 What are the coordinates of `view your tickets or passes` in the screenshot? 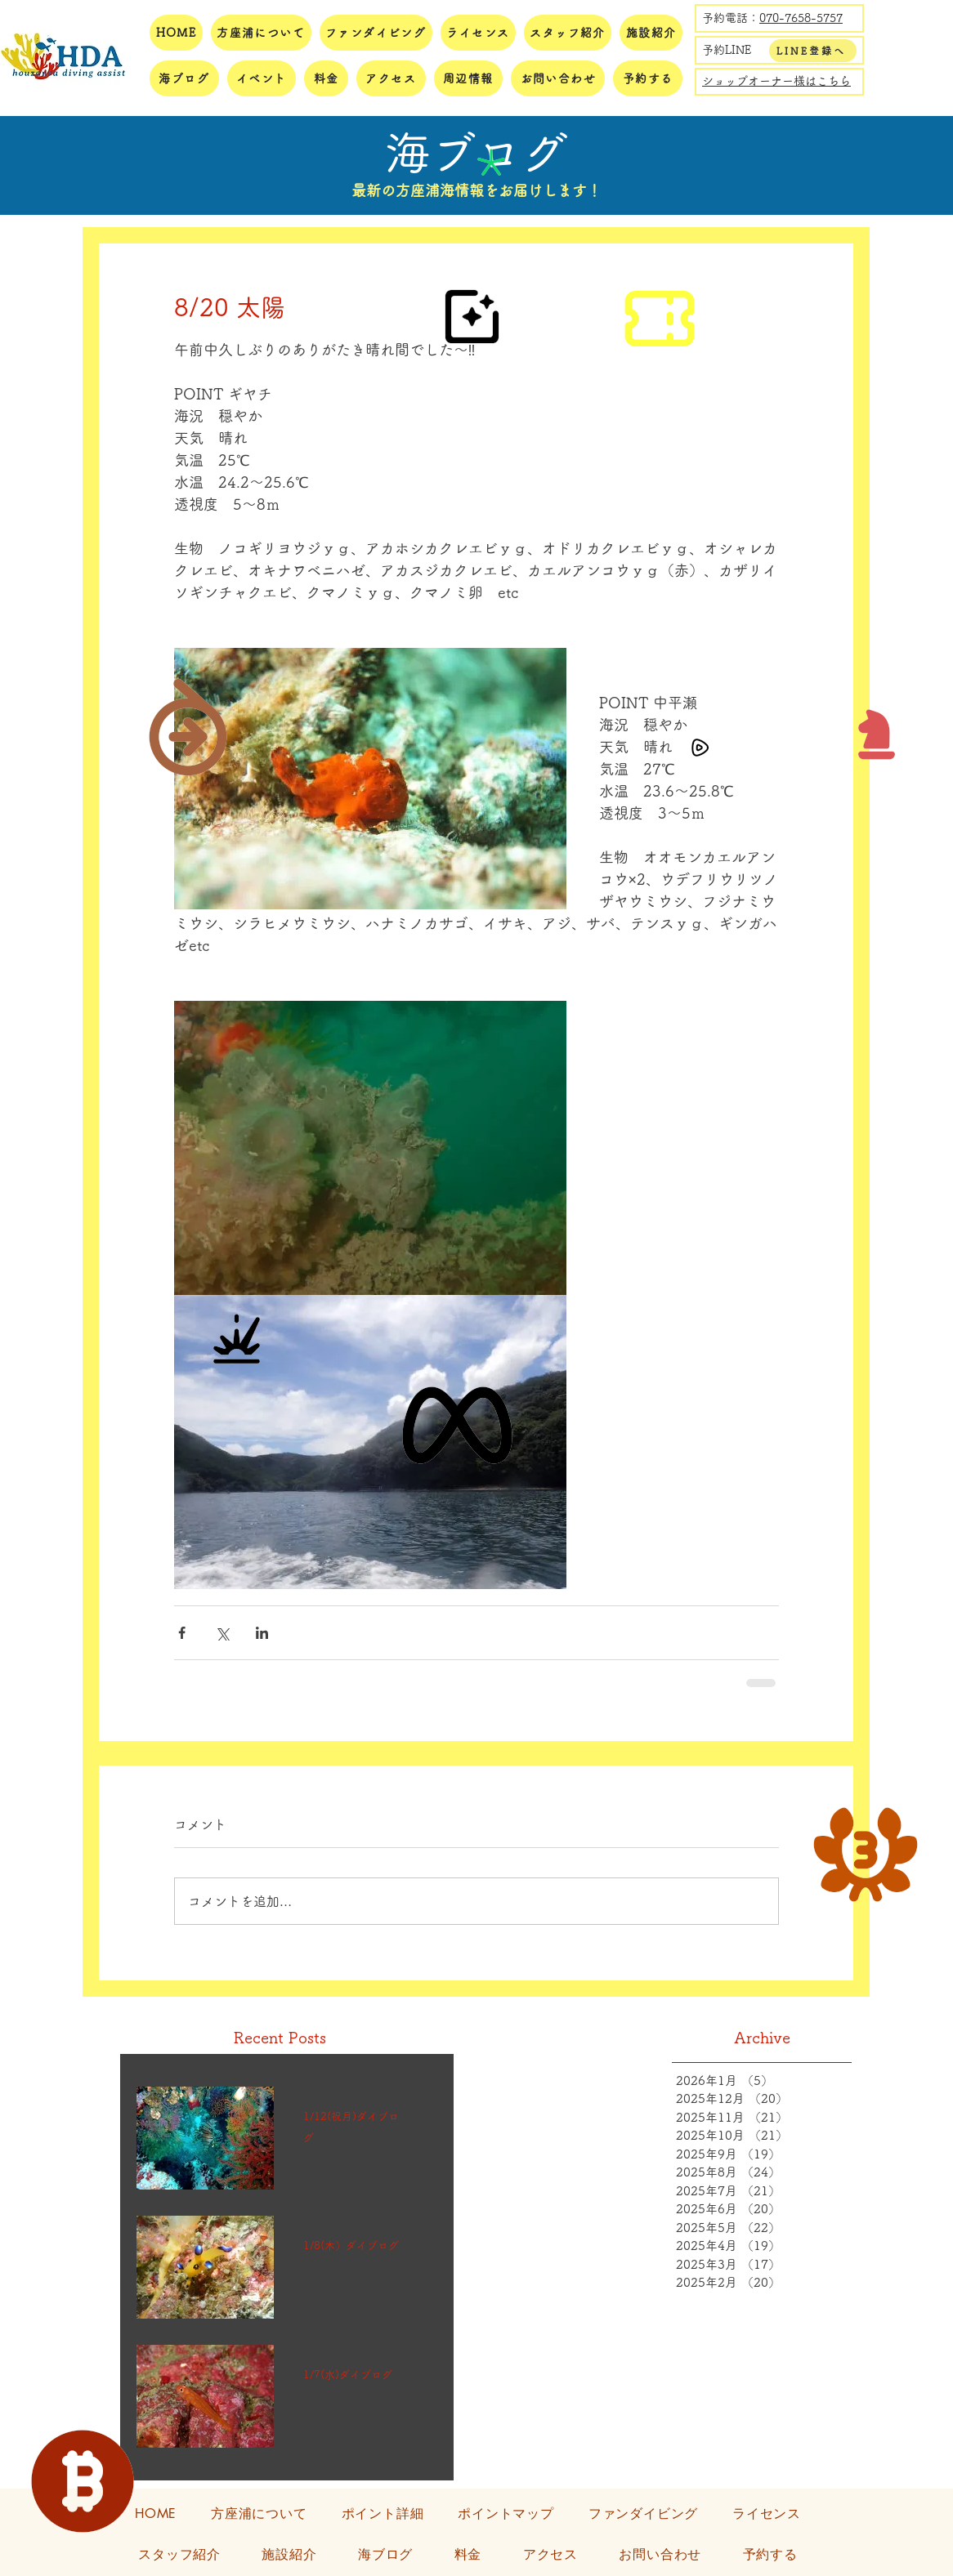 It's located at (660, 319).